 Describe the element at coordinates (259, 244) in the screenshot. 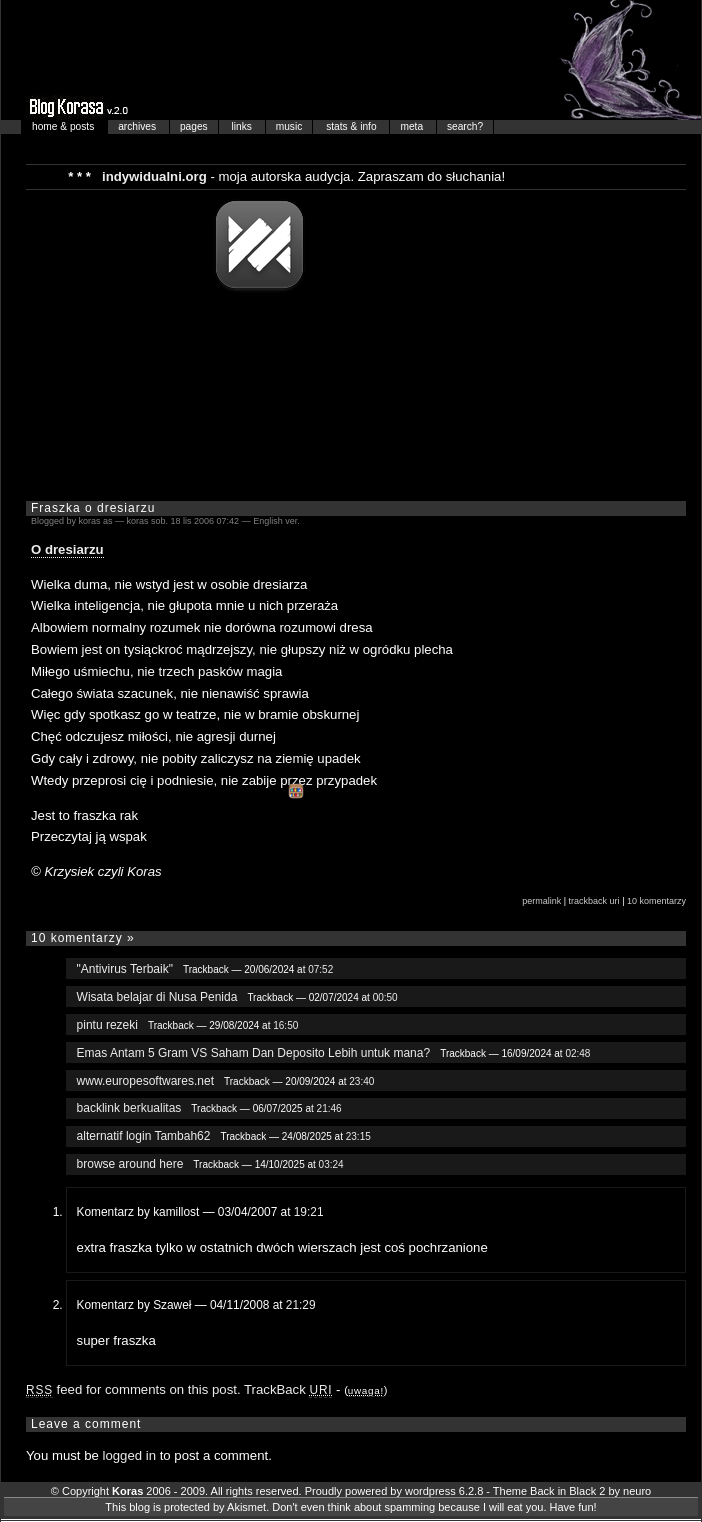

I see `launch Dota Underlords game` at that location.